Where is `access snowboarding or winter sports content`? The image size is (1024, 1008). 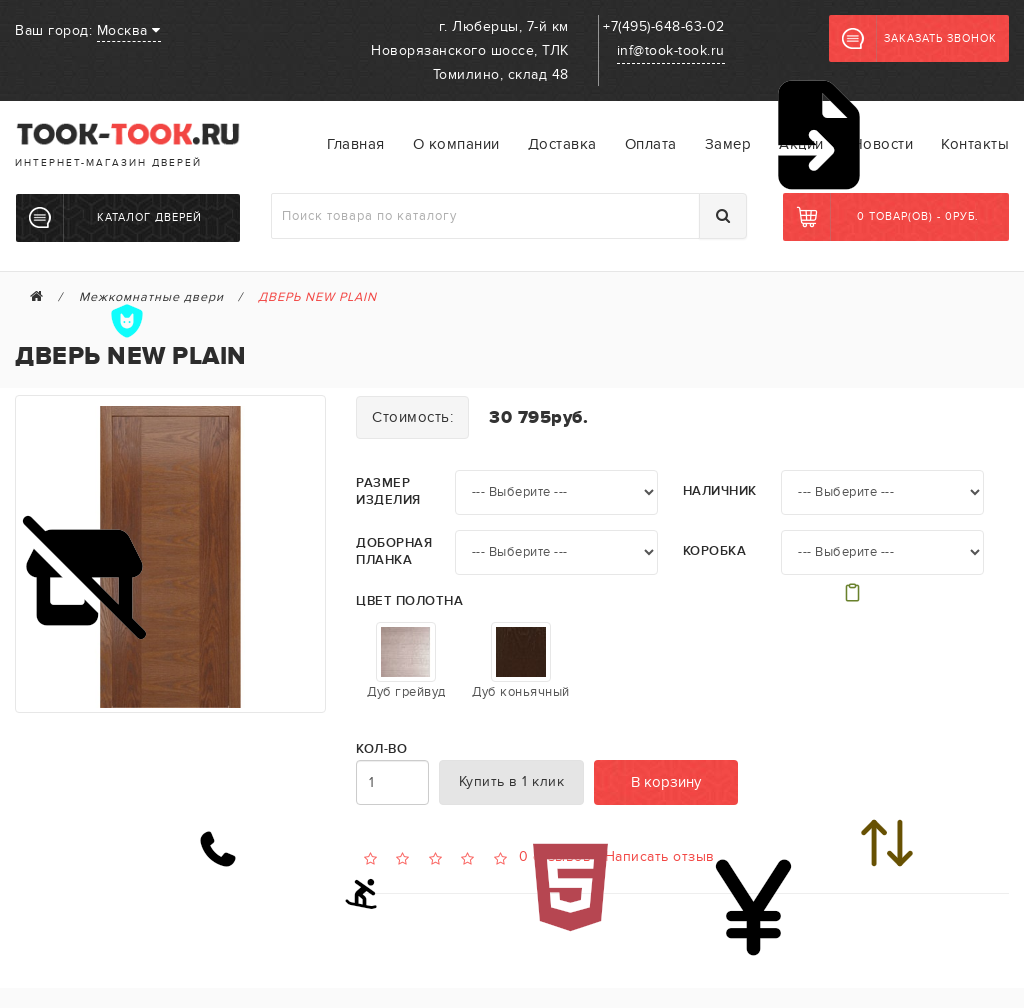 access snowboarding or winter sports content is located at coordinates (362, 893).